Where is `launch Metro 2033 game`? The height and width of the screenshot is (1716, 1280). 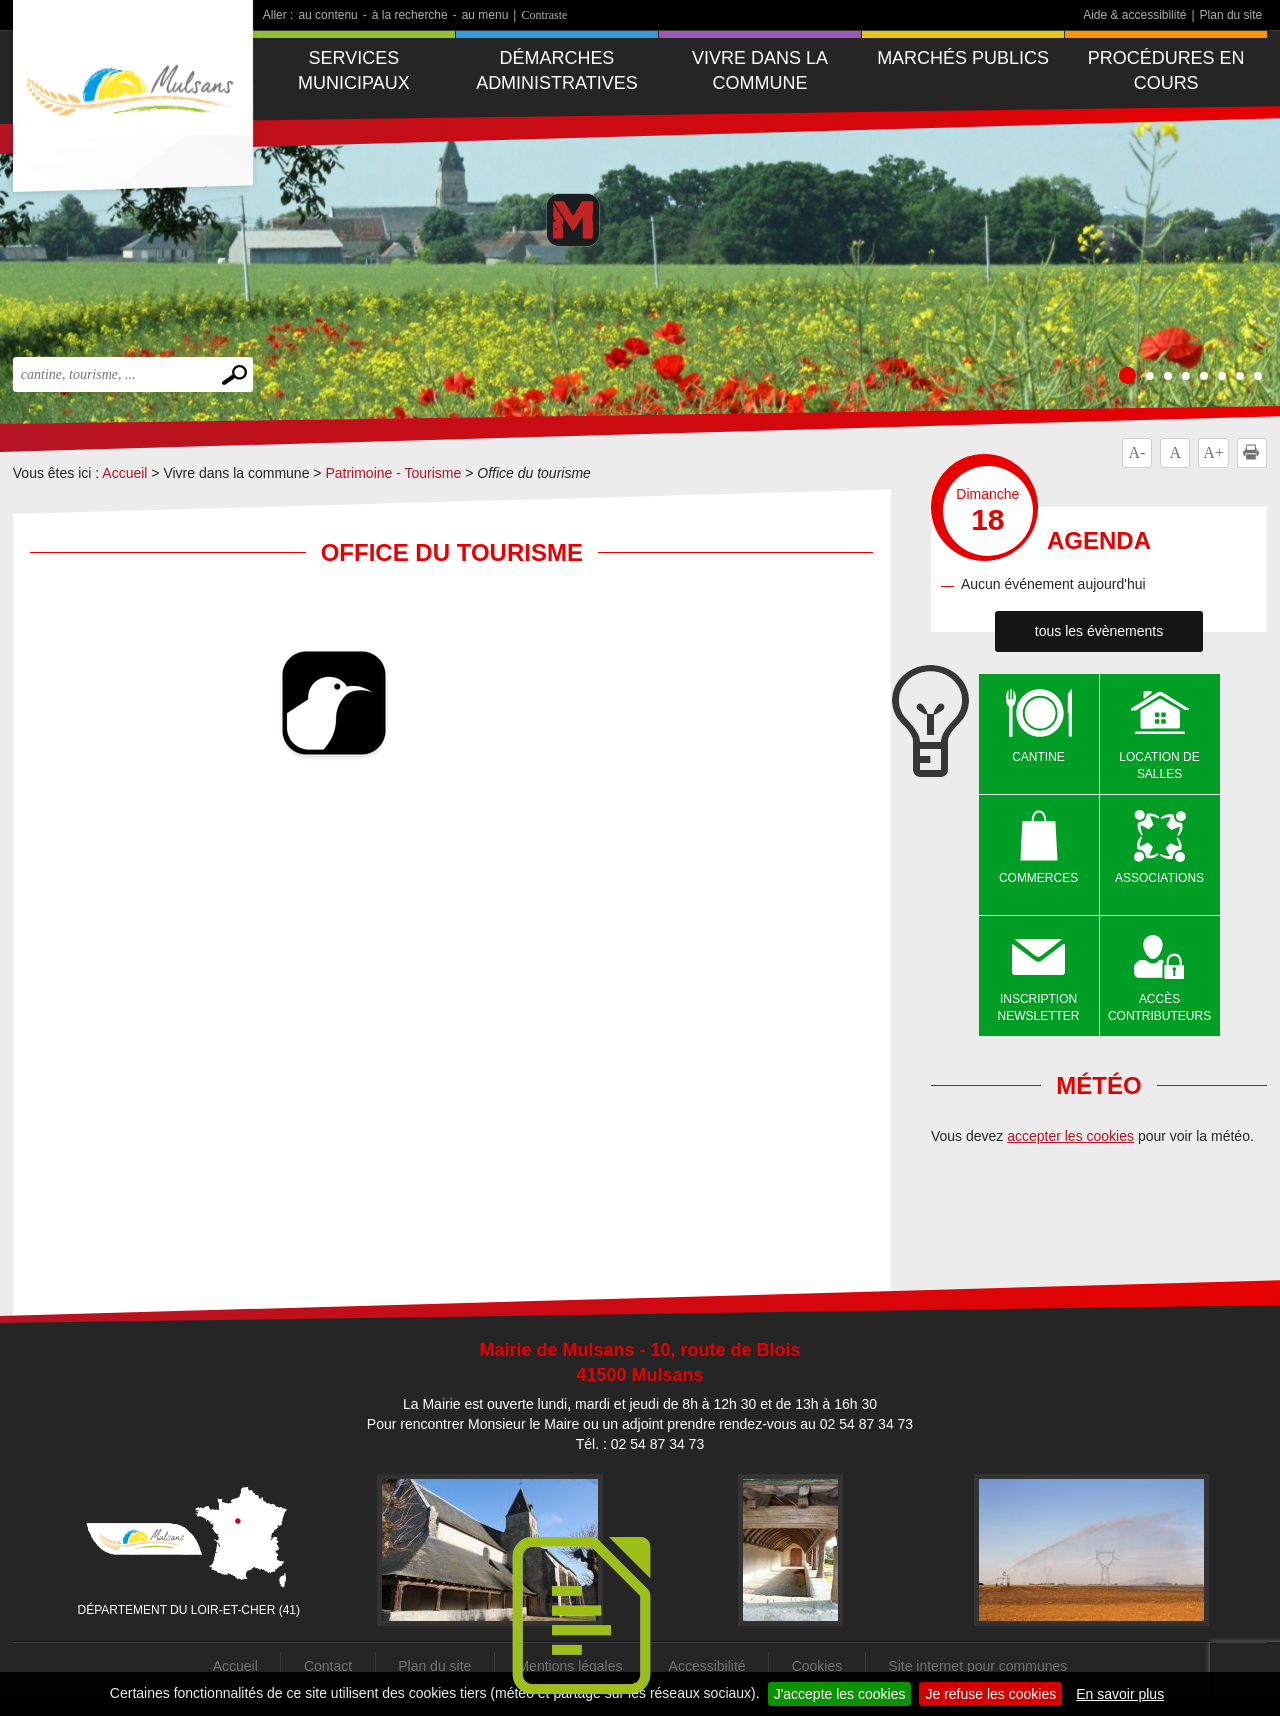
launch Metro 2033 game is located at coordinates (573, 220).